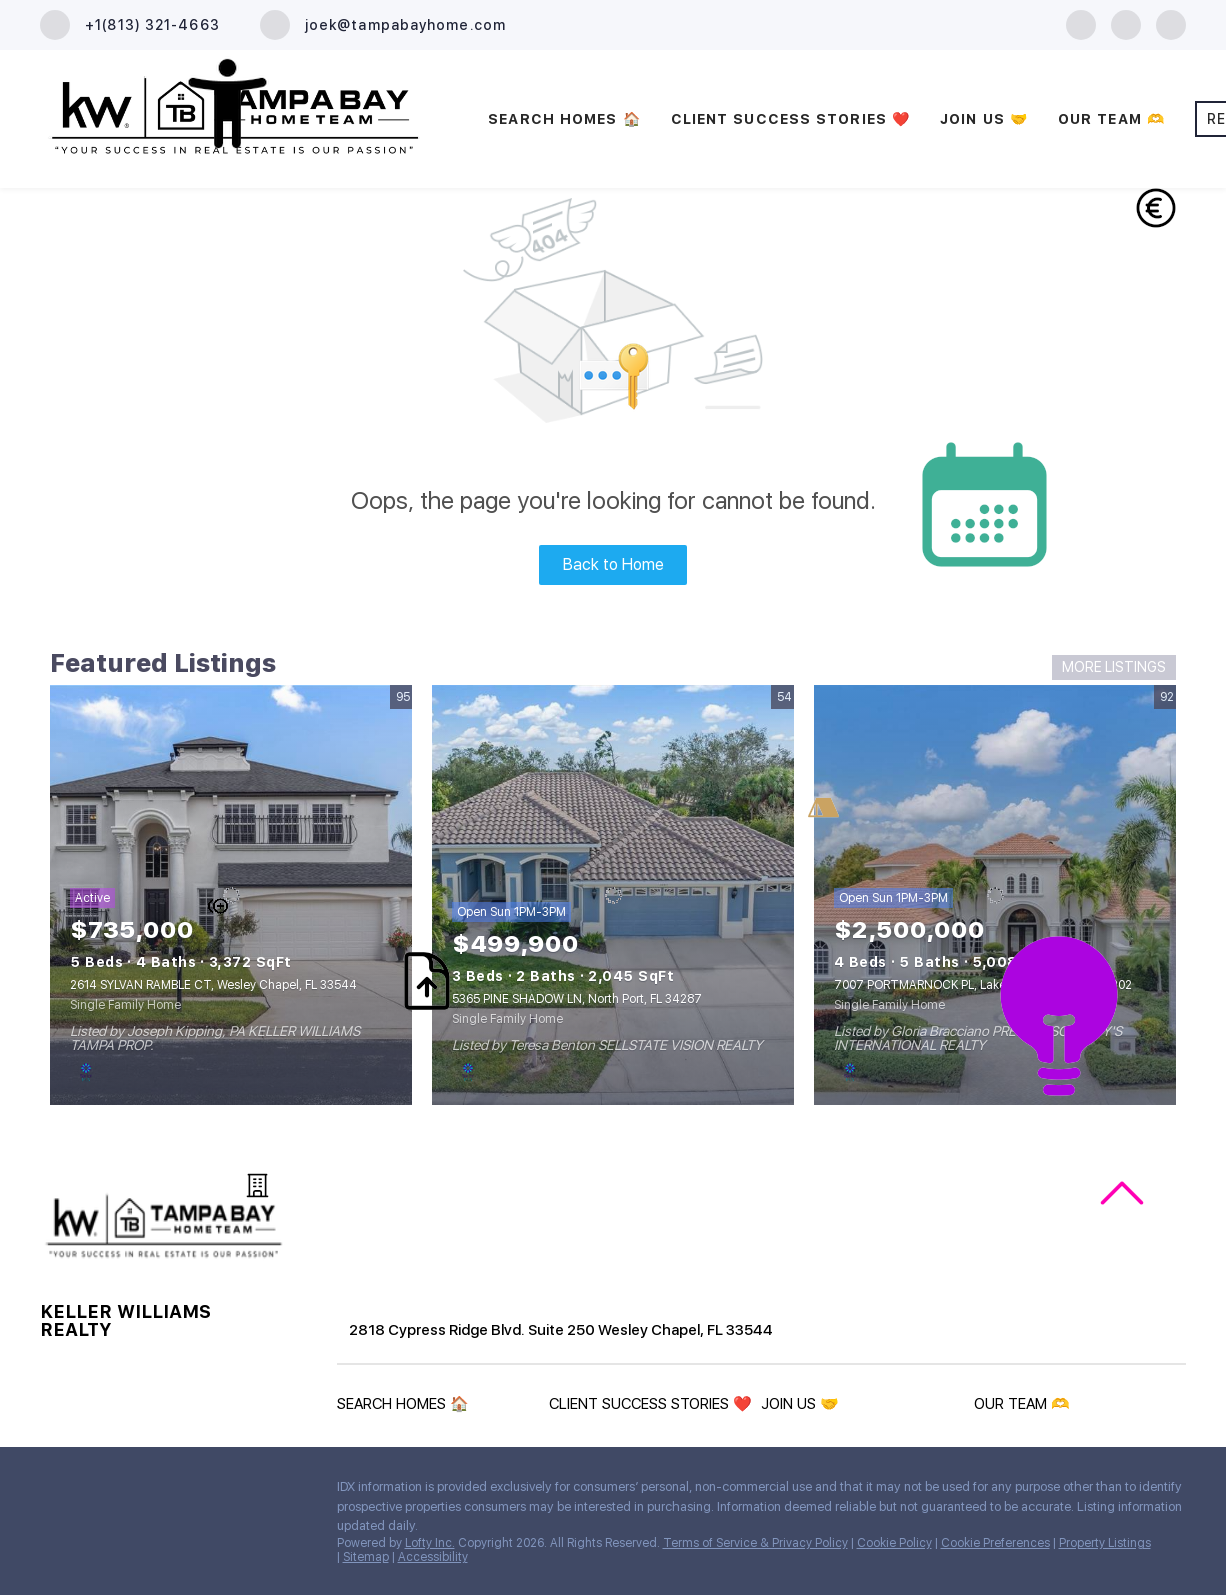  What do you see at coordinates (257, 1185) in the screenshot?
I see `view office or workplace information` at bounding box center [257, 1185].